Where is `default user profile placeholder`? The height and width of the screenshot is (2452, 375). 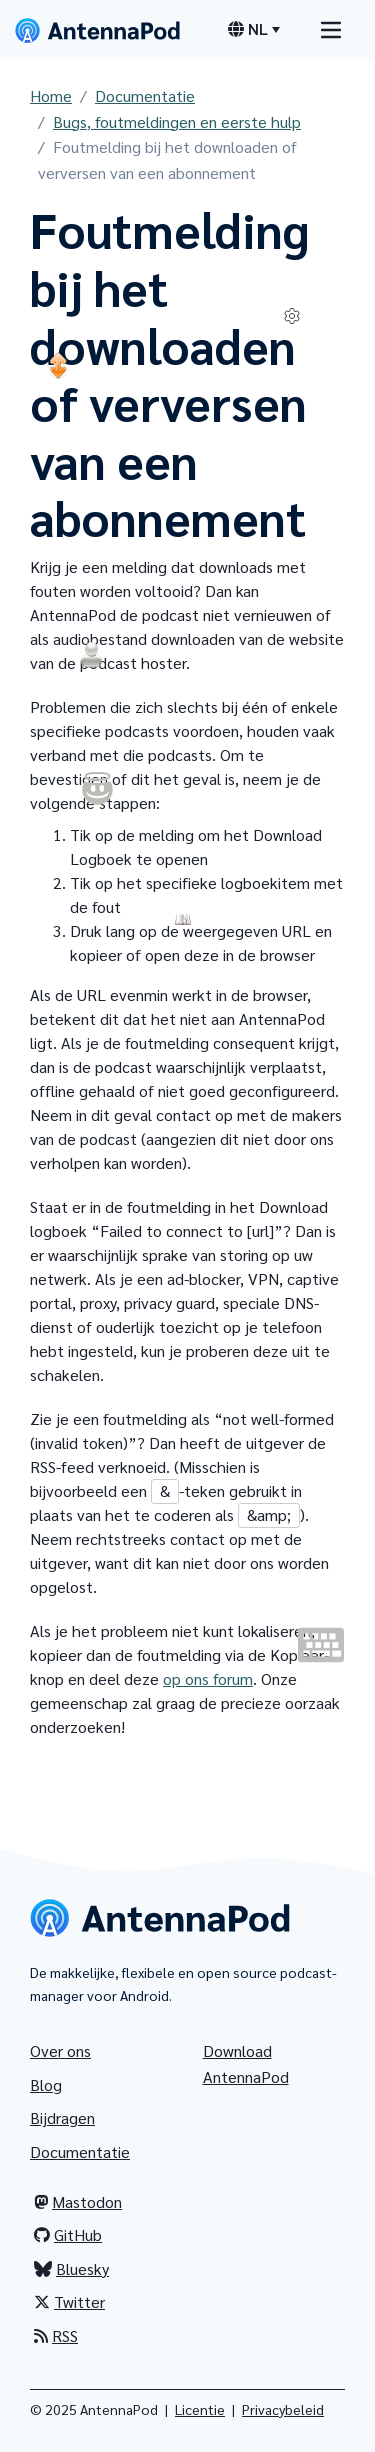
default user profile placeholder is located at coordinates (91, 655).